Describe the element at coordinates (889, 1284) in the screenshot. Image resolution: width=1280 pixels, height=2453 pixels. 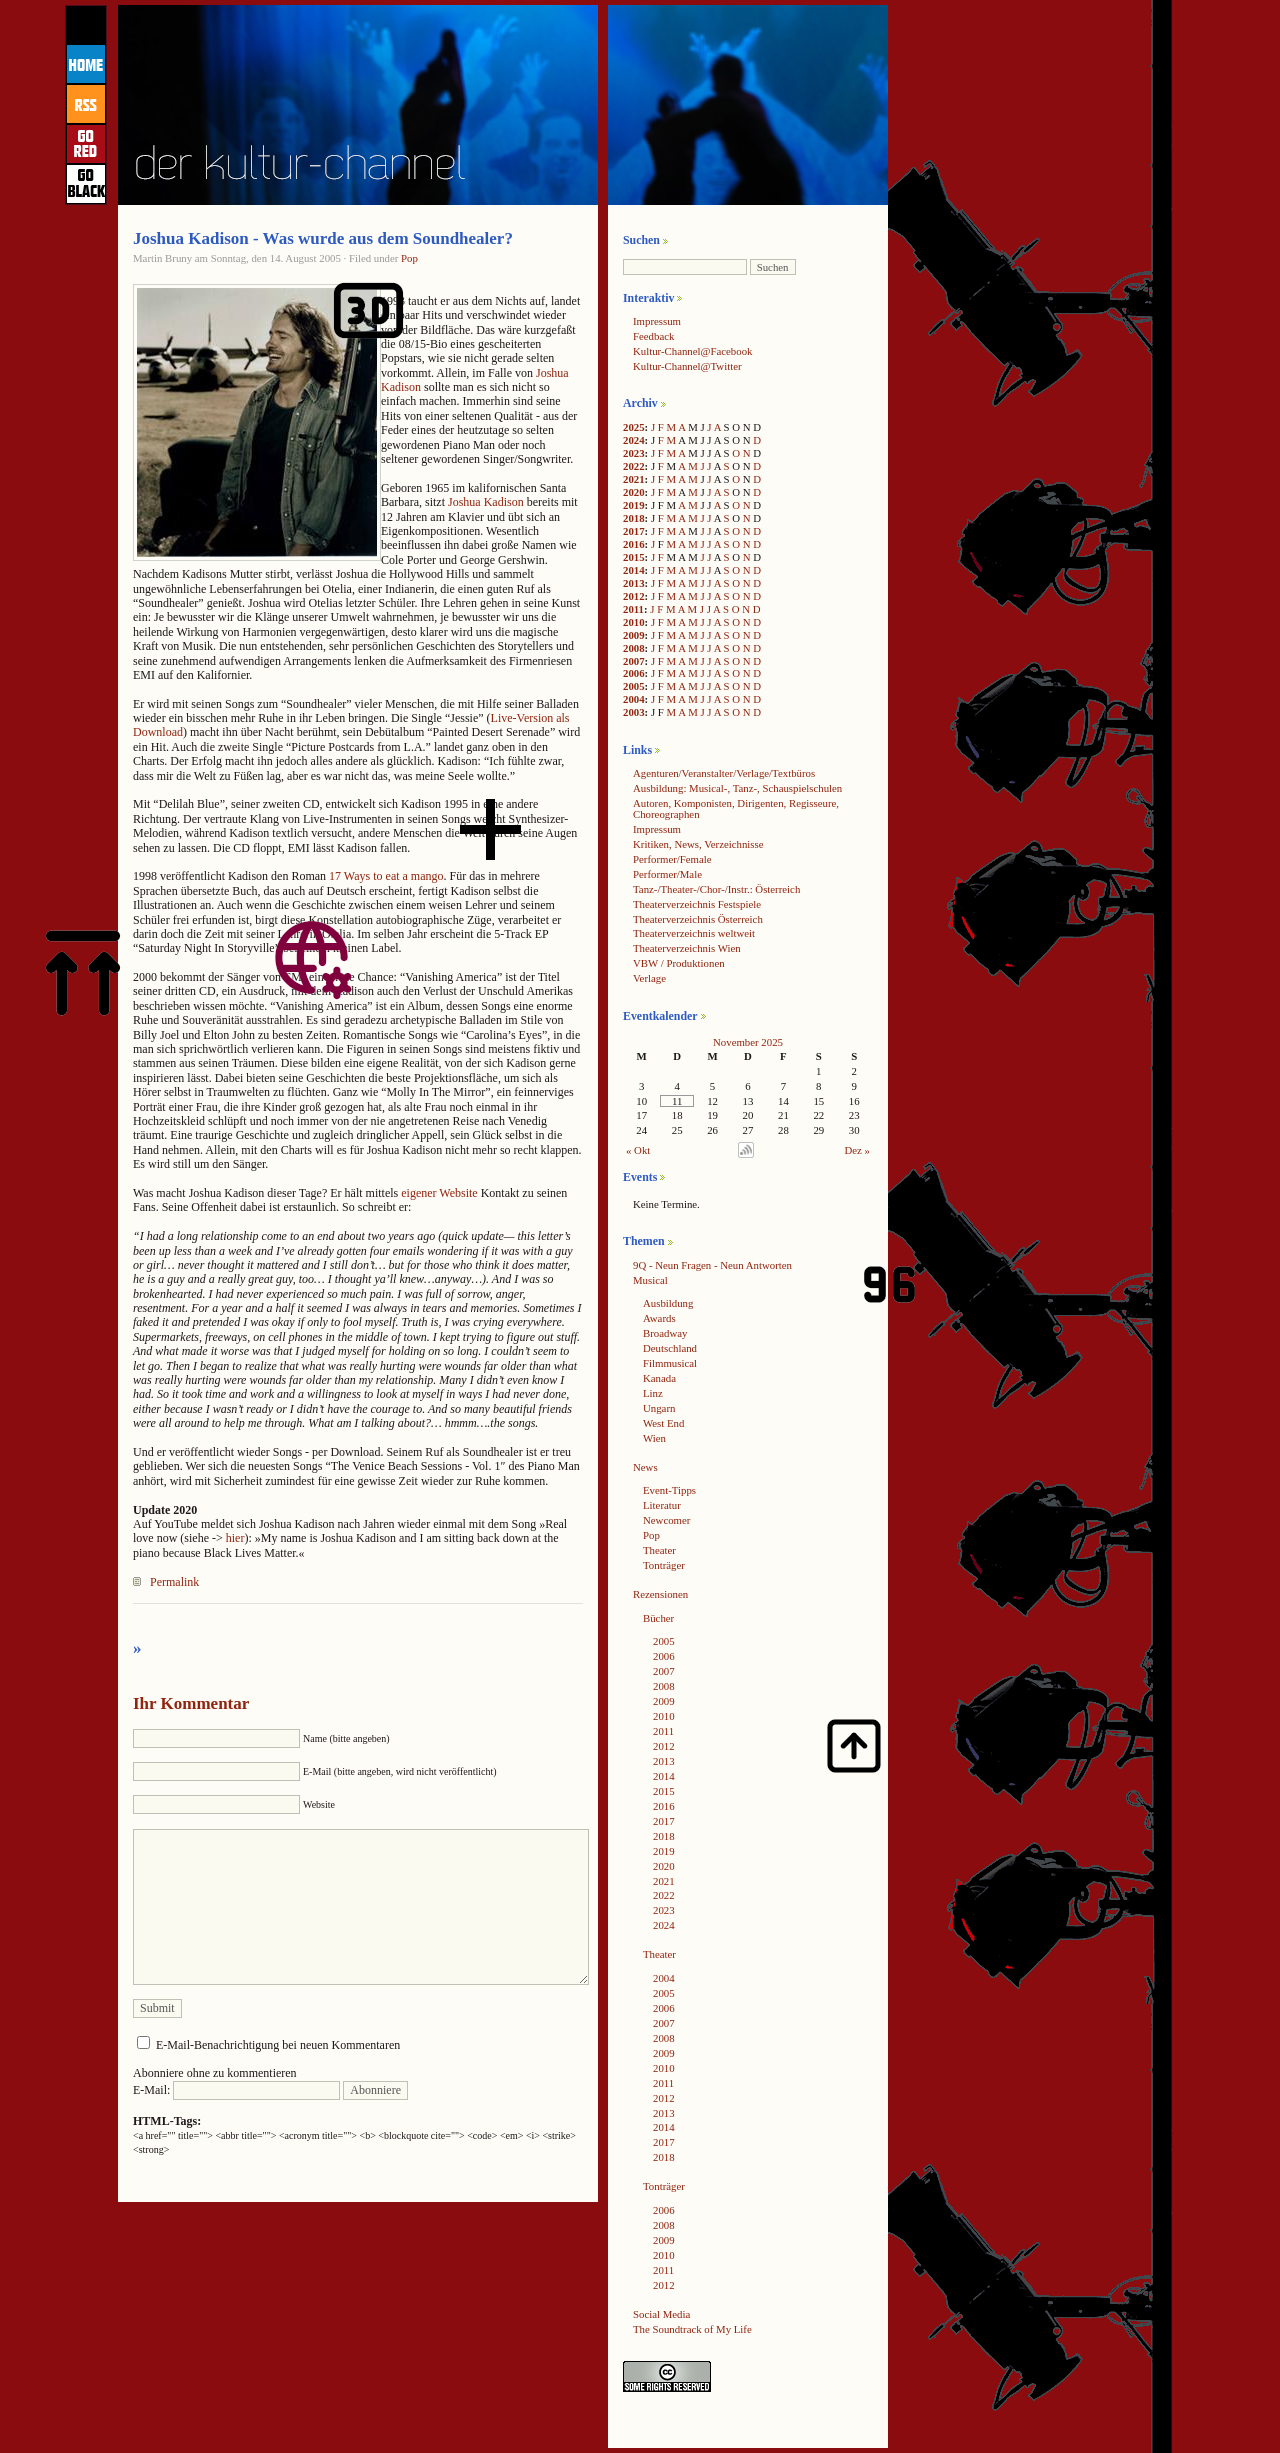
I see `displays the number 96 as a label or count indicator` at that location.